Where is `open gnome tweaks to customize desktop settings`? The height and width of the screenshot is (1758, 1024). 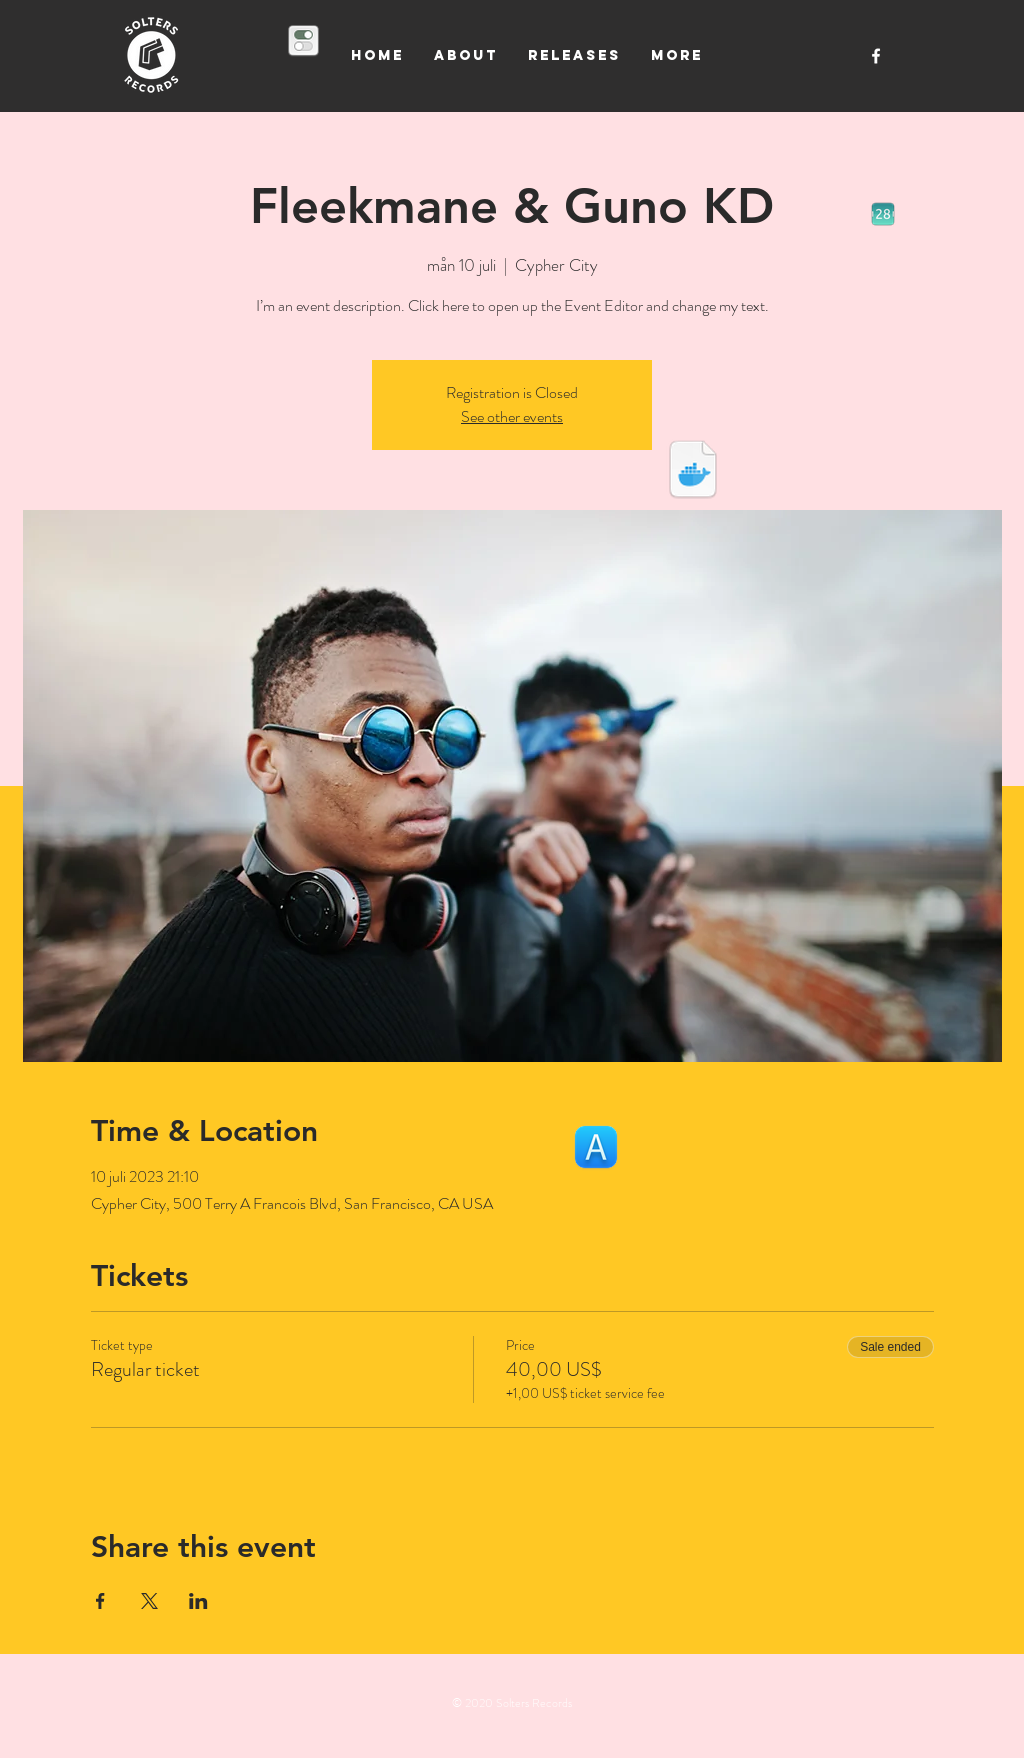 open gnome tweaks to customize desktop settings is located at coordinates (303, 40).